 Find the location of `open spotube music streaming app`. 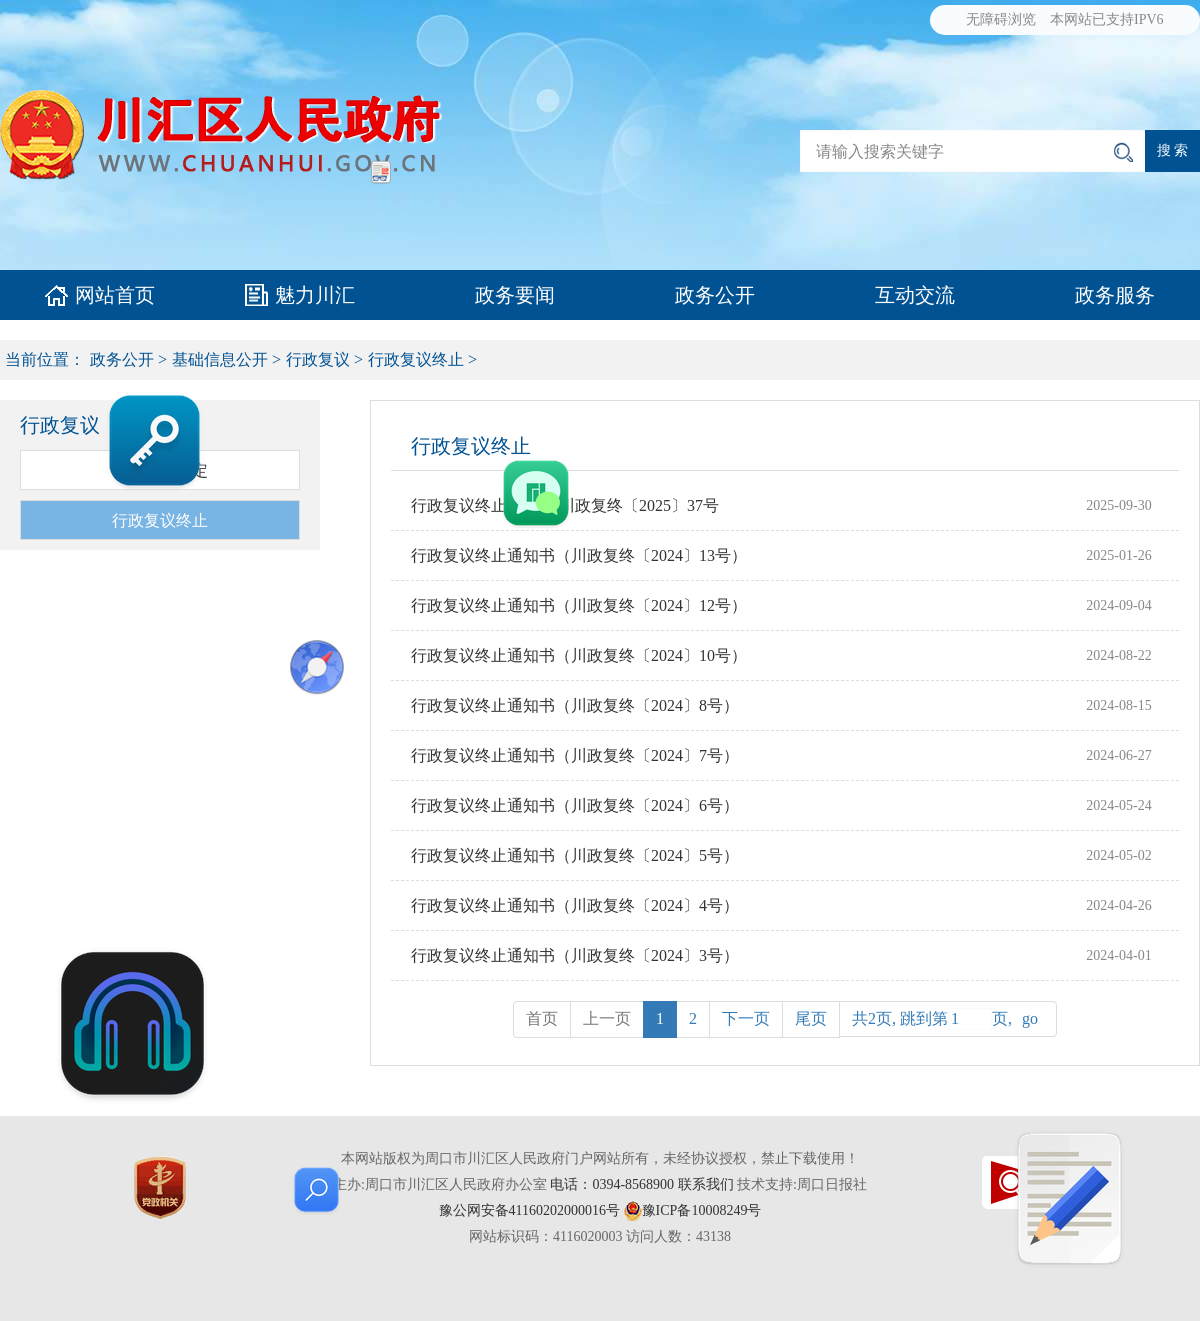

open spotube music streaming app is located at coordinates (132, 1023).